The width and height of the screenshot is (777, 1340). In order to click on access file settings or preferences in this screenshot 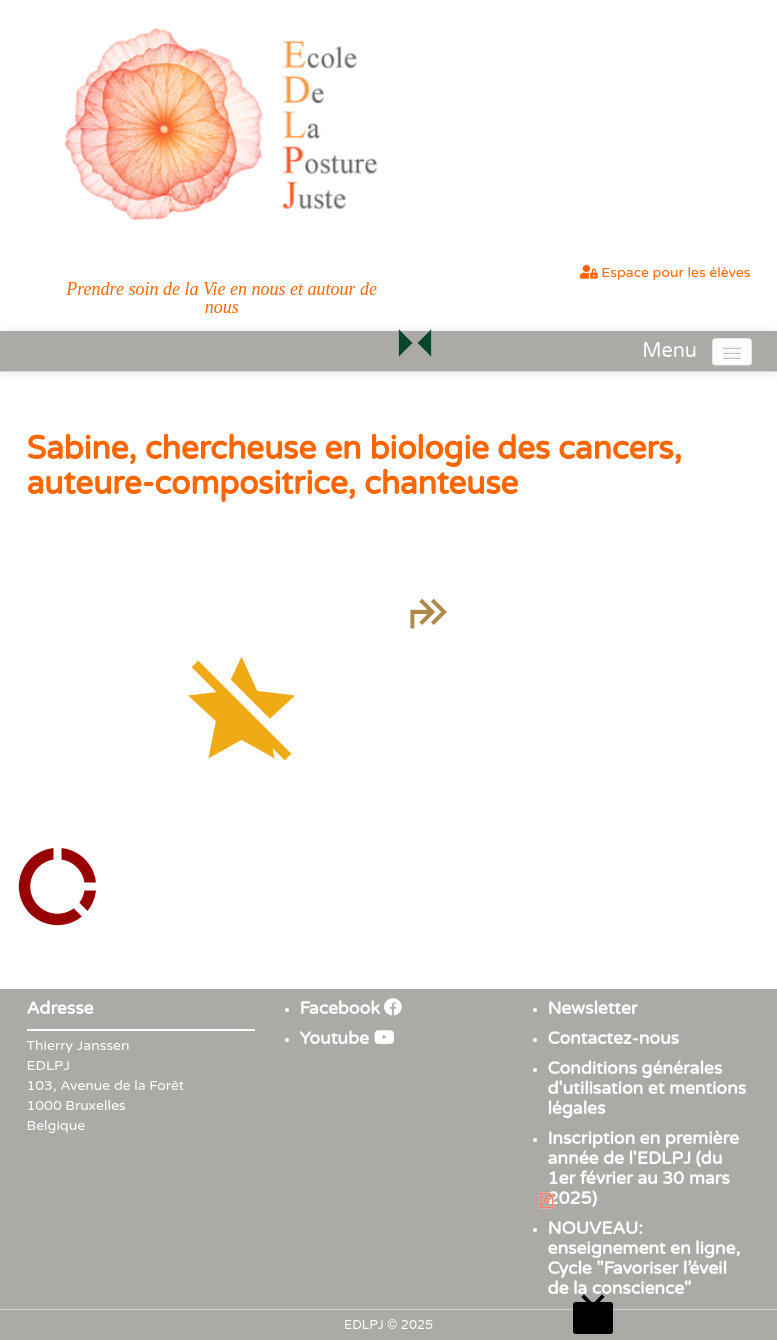, I will do `click(546, 1200)`.